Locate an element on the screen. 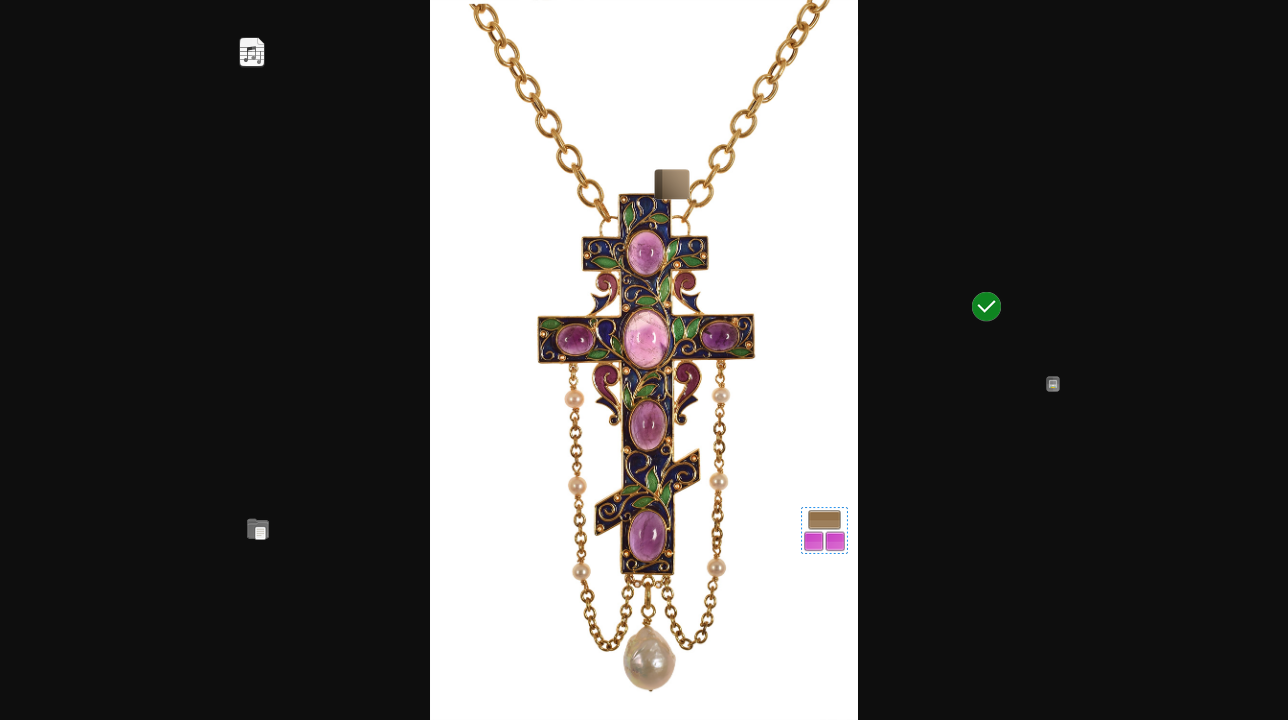  select all items in the current view is located at coordinates (824, 530).